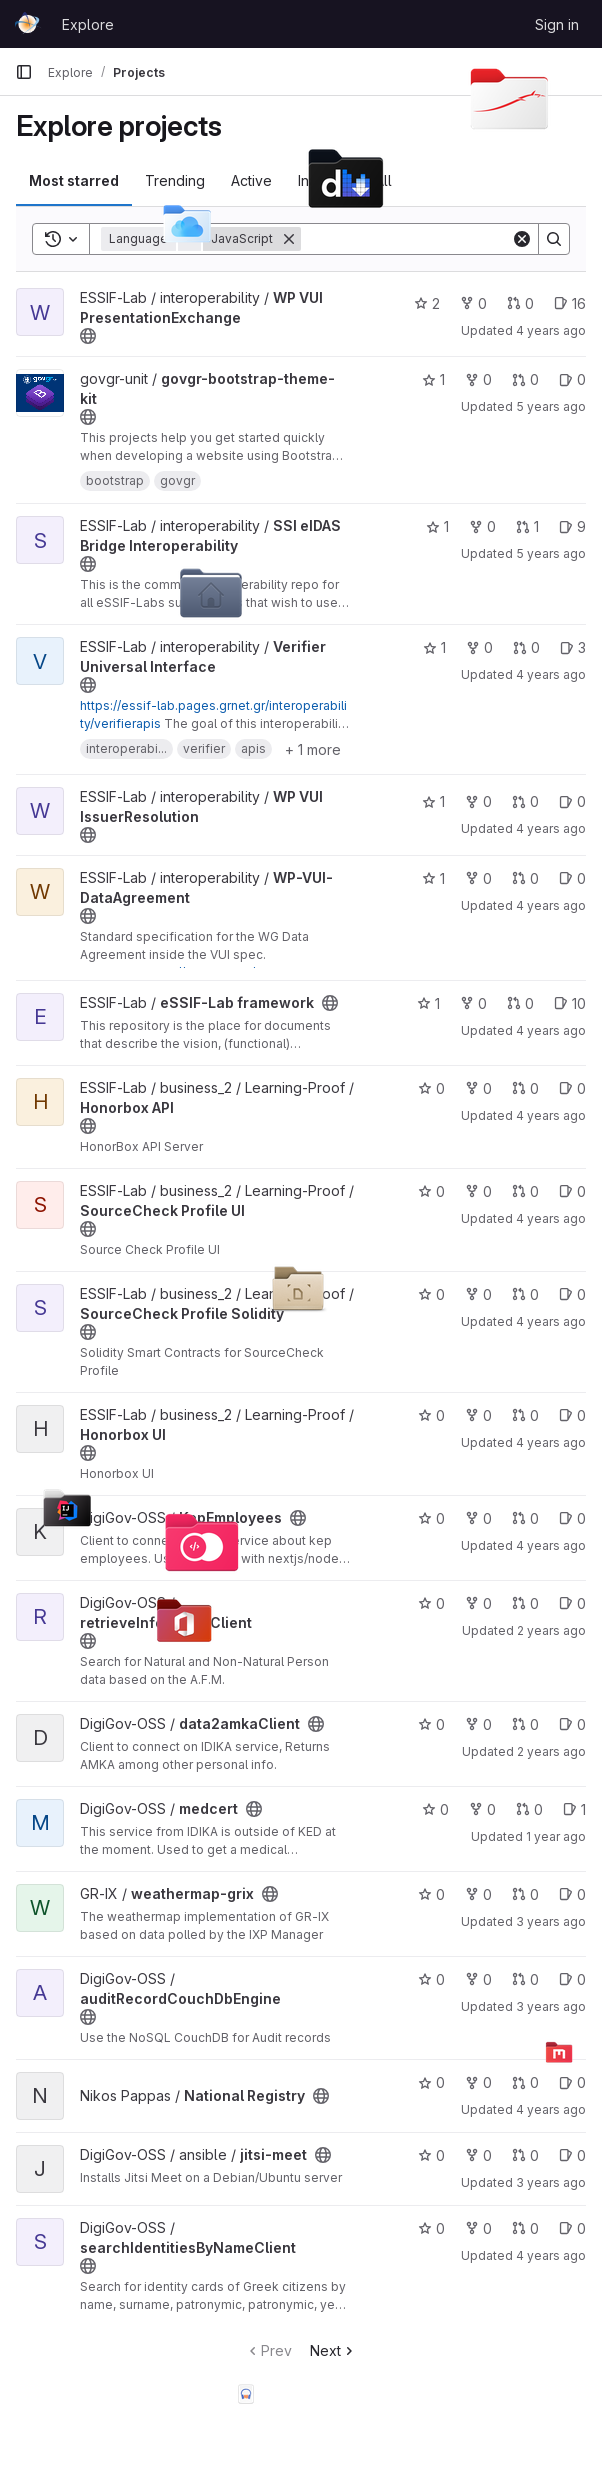  I want to click on open microsoft office documents folder, so click(184, 1622).